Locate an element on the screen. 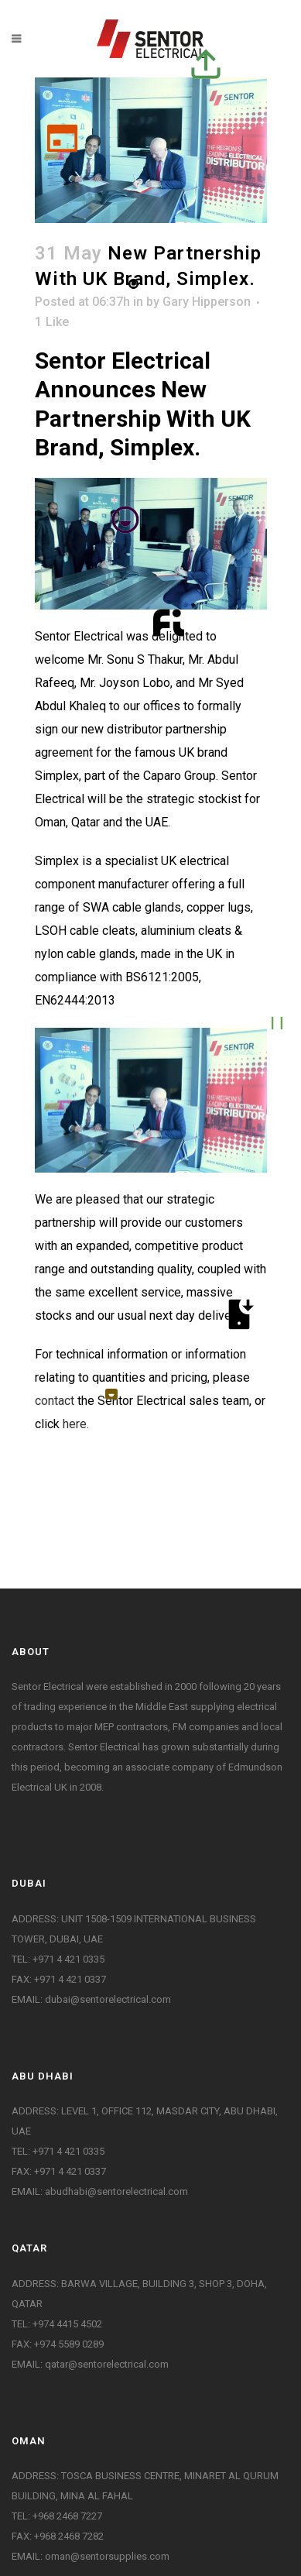  download app to mobile device is located at coordinates (239, 1314).